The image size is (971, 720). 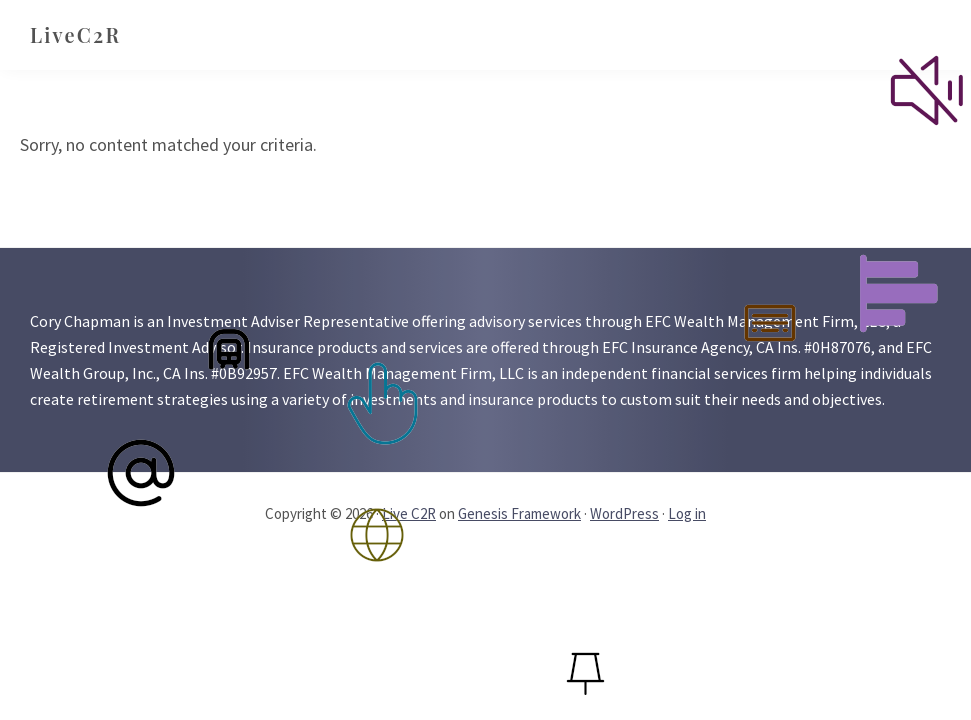 What do you see at coordinates (377, 535) in the screenshot?
I see `switch to global or worldwide view` at bounding box center [377, 535].